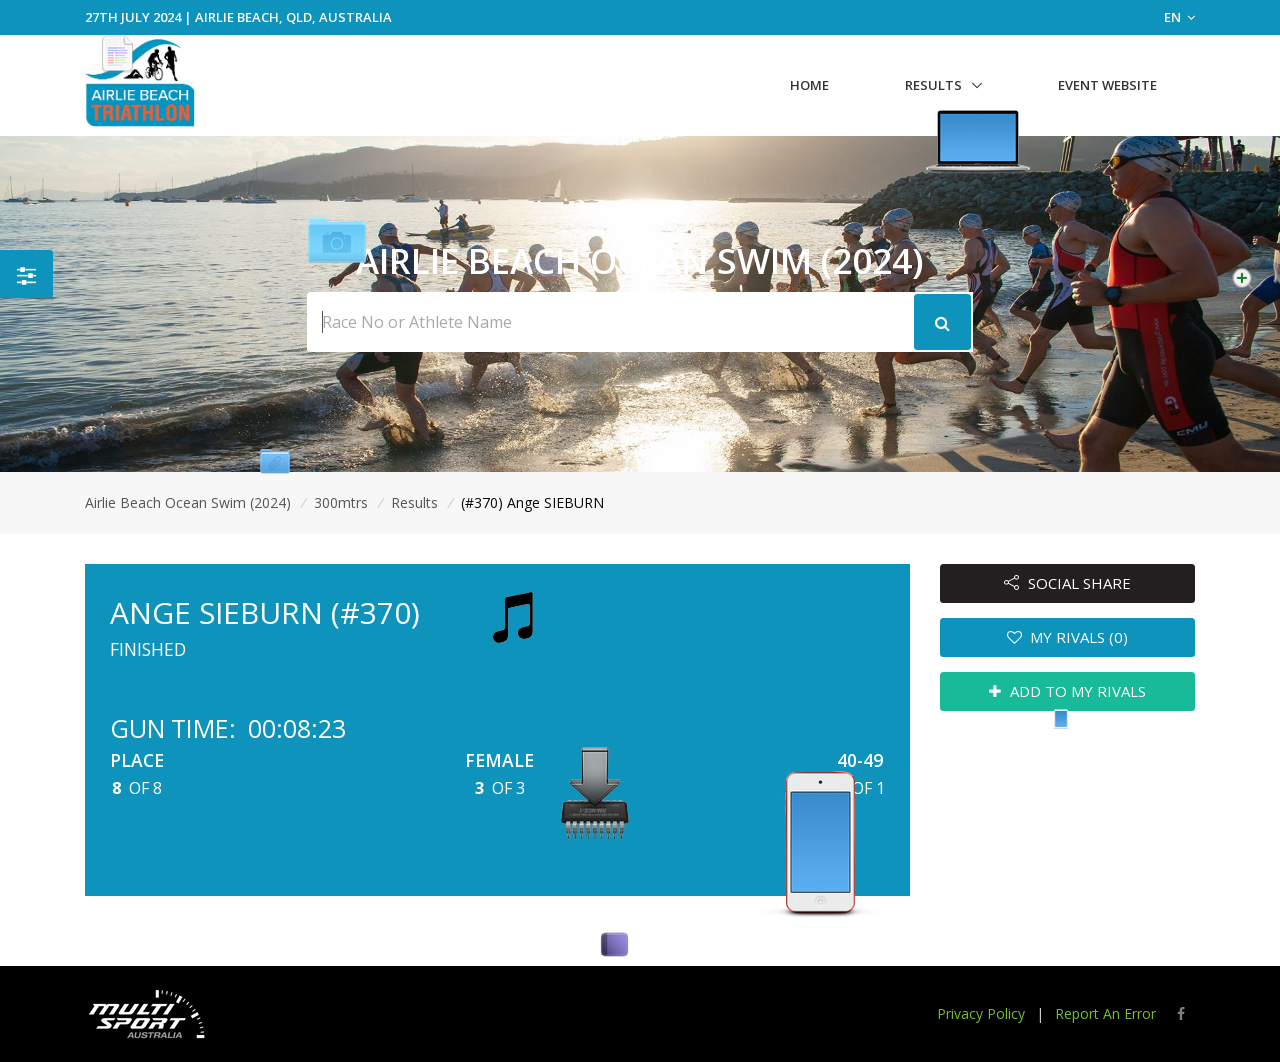 The image size is (1280, 1062). Describe the element at coordinates (337, 240) in the screenshot. I see `open your pictures folder` at that location.